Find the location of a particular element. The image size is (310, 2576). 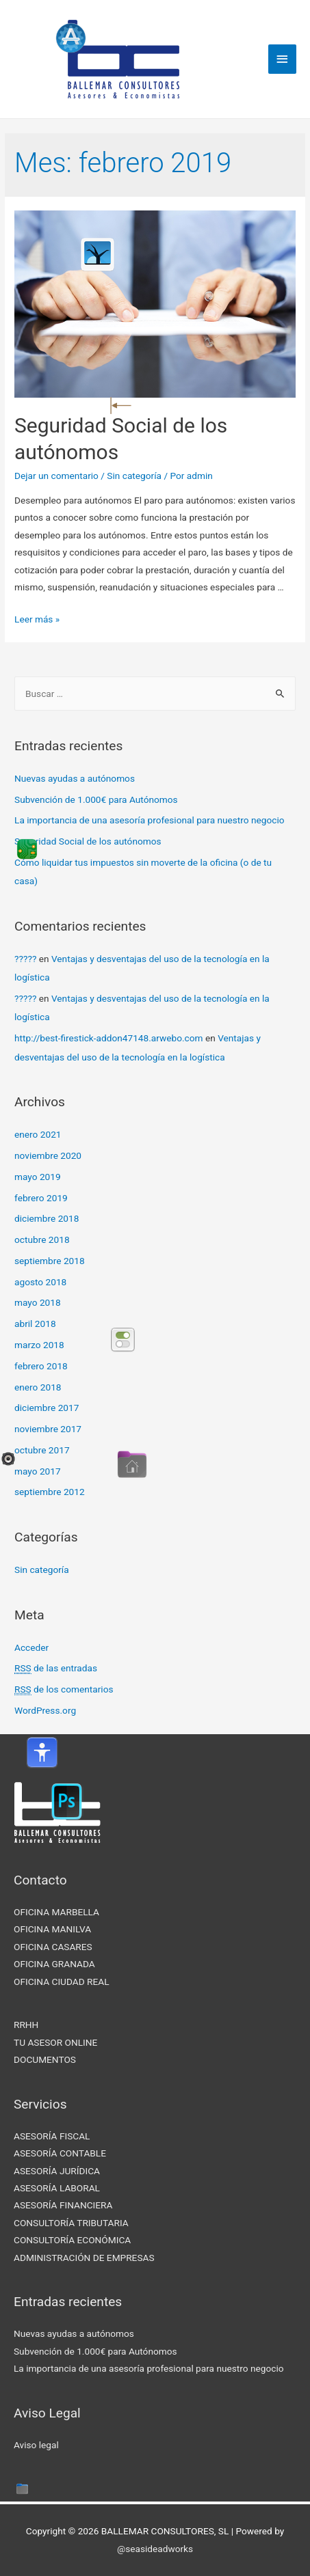

go to the first item in a list or sequence is located at coordinates (120, 405).